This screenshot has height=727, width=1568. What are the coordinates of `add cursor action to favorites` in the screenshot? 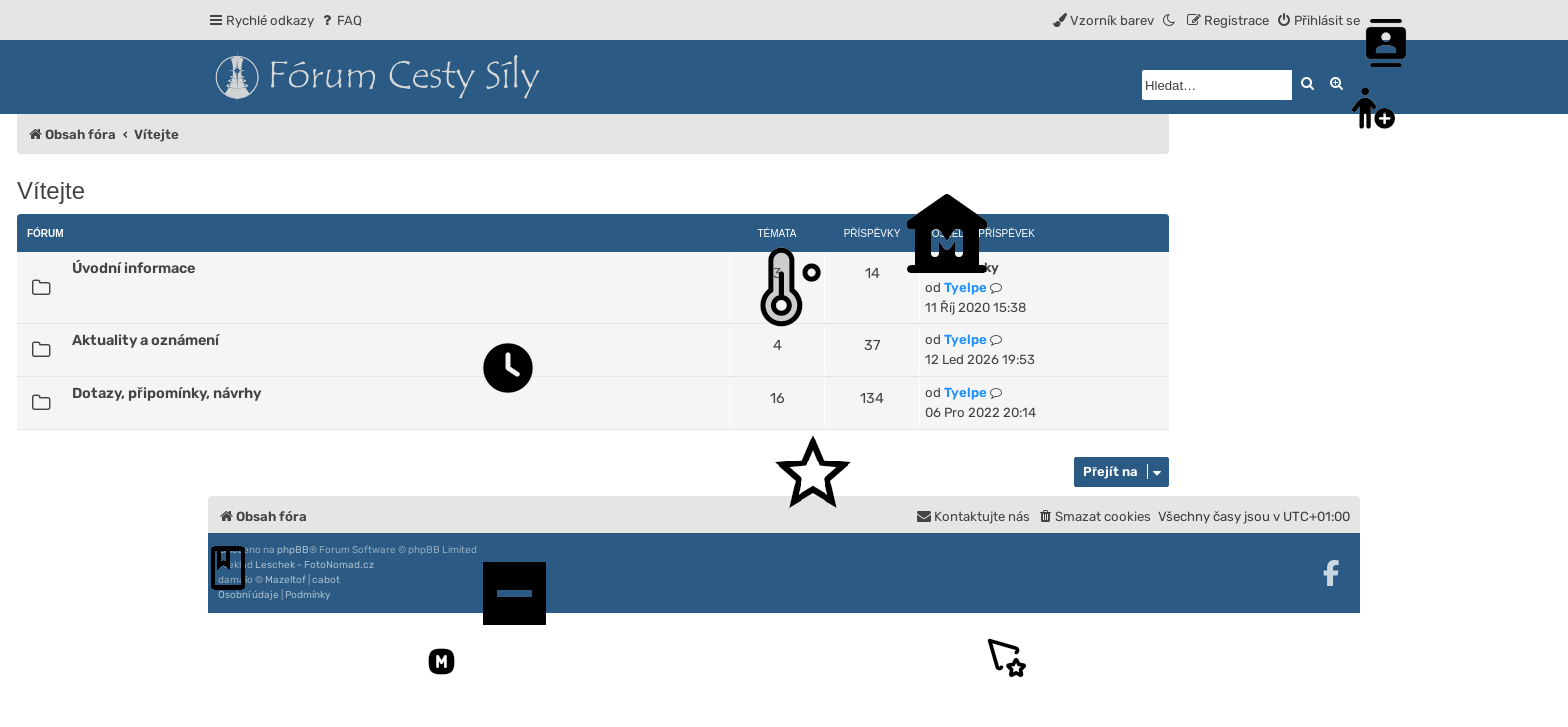 It's located at (1005, 656).